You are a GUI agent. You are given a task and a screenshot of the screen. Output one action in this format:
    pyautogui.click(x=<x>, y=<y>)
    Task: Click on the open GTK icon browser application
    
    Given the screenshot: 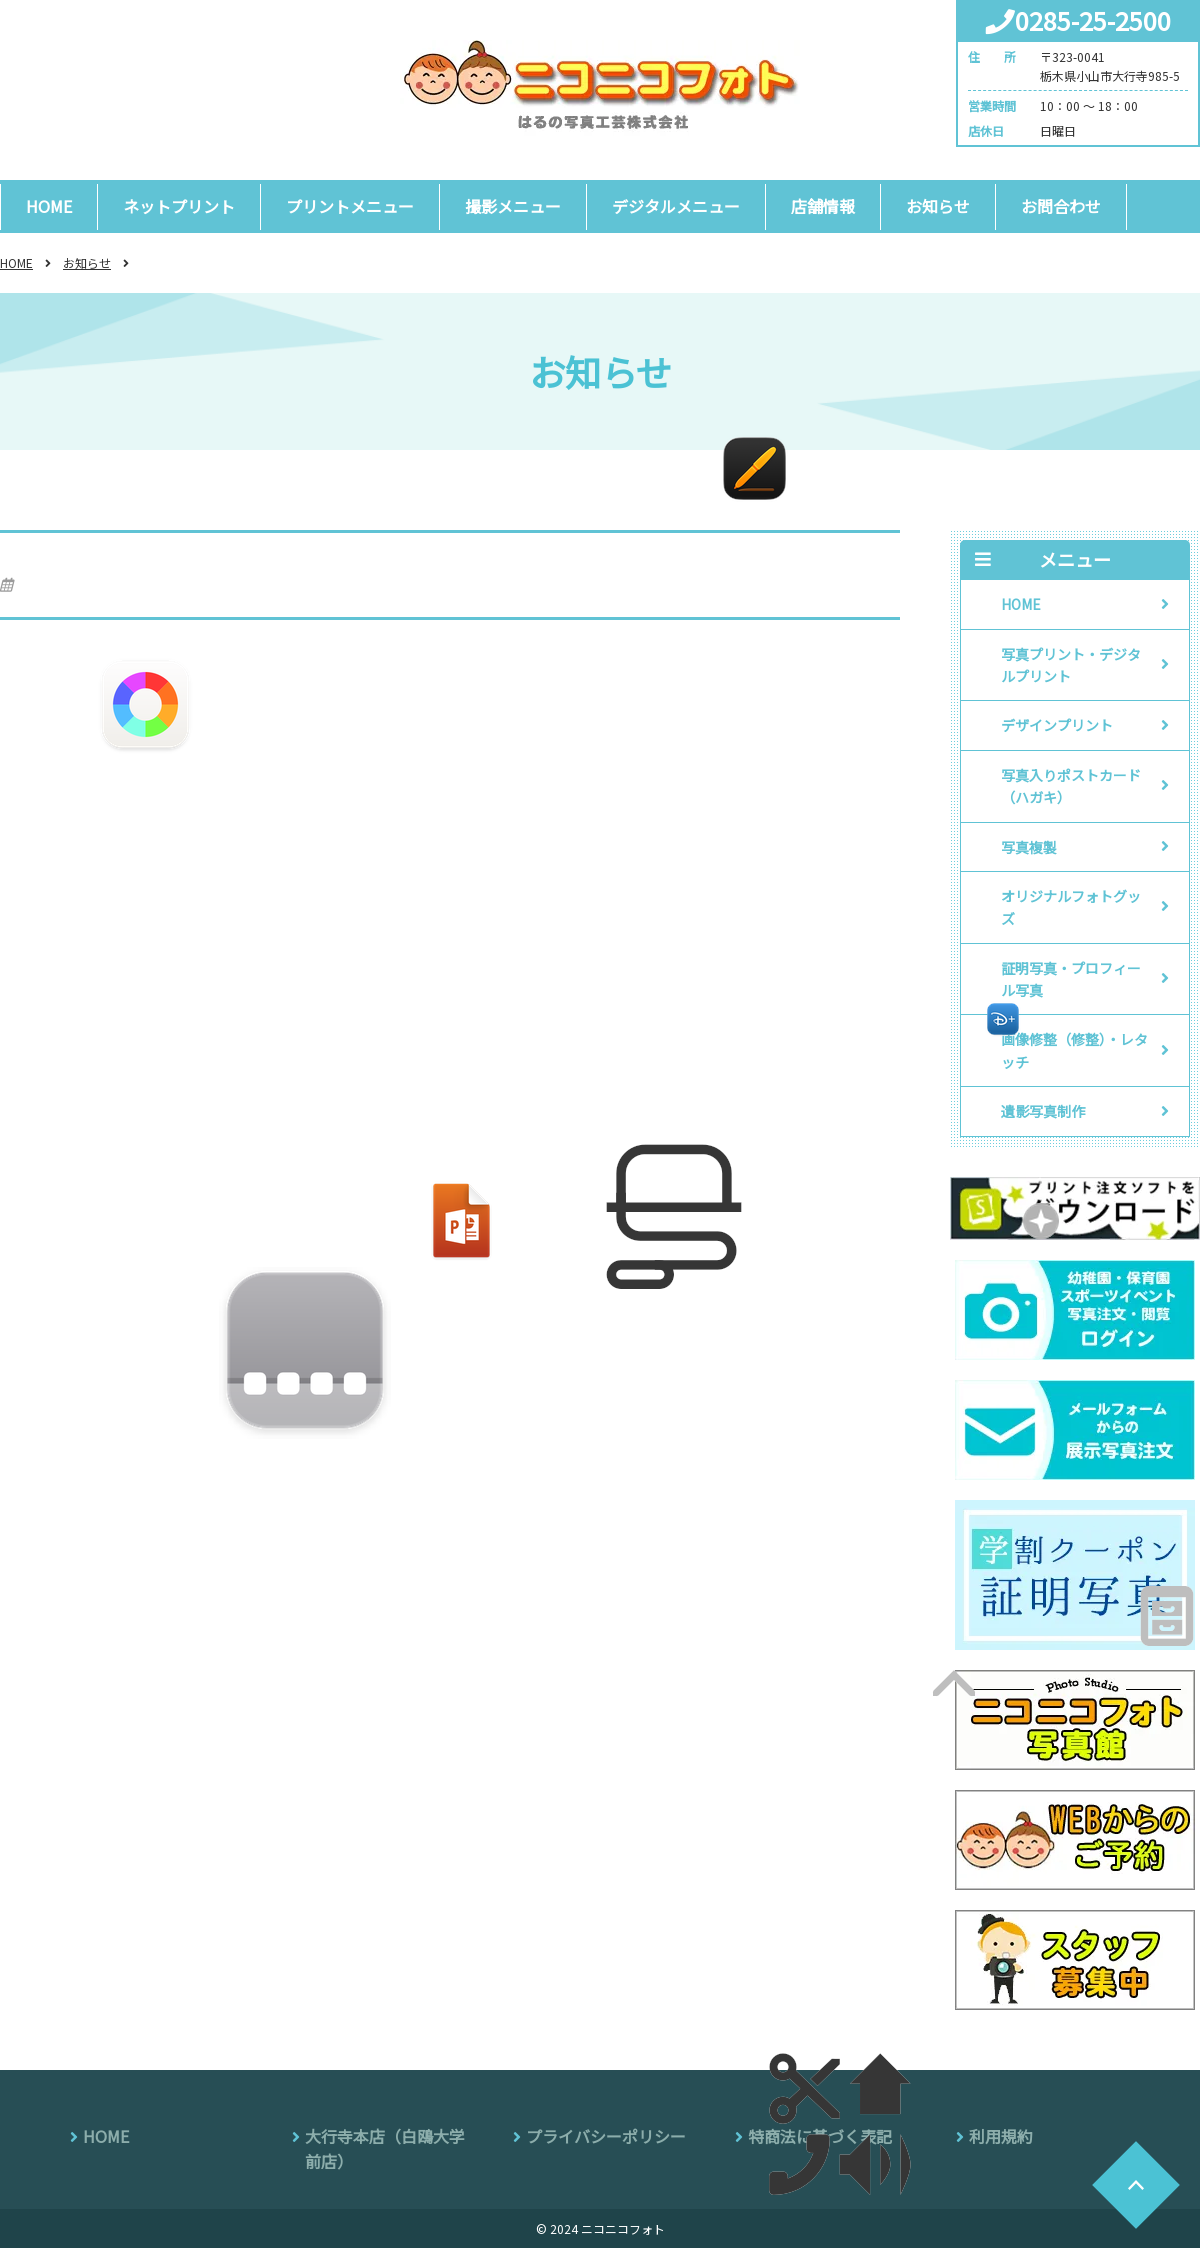 What is the action you would take?
    pyautogui.click(x=840, y=2124)
    